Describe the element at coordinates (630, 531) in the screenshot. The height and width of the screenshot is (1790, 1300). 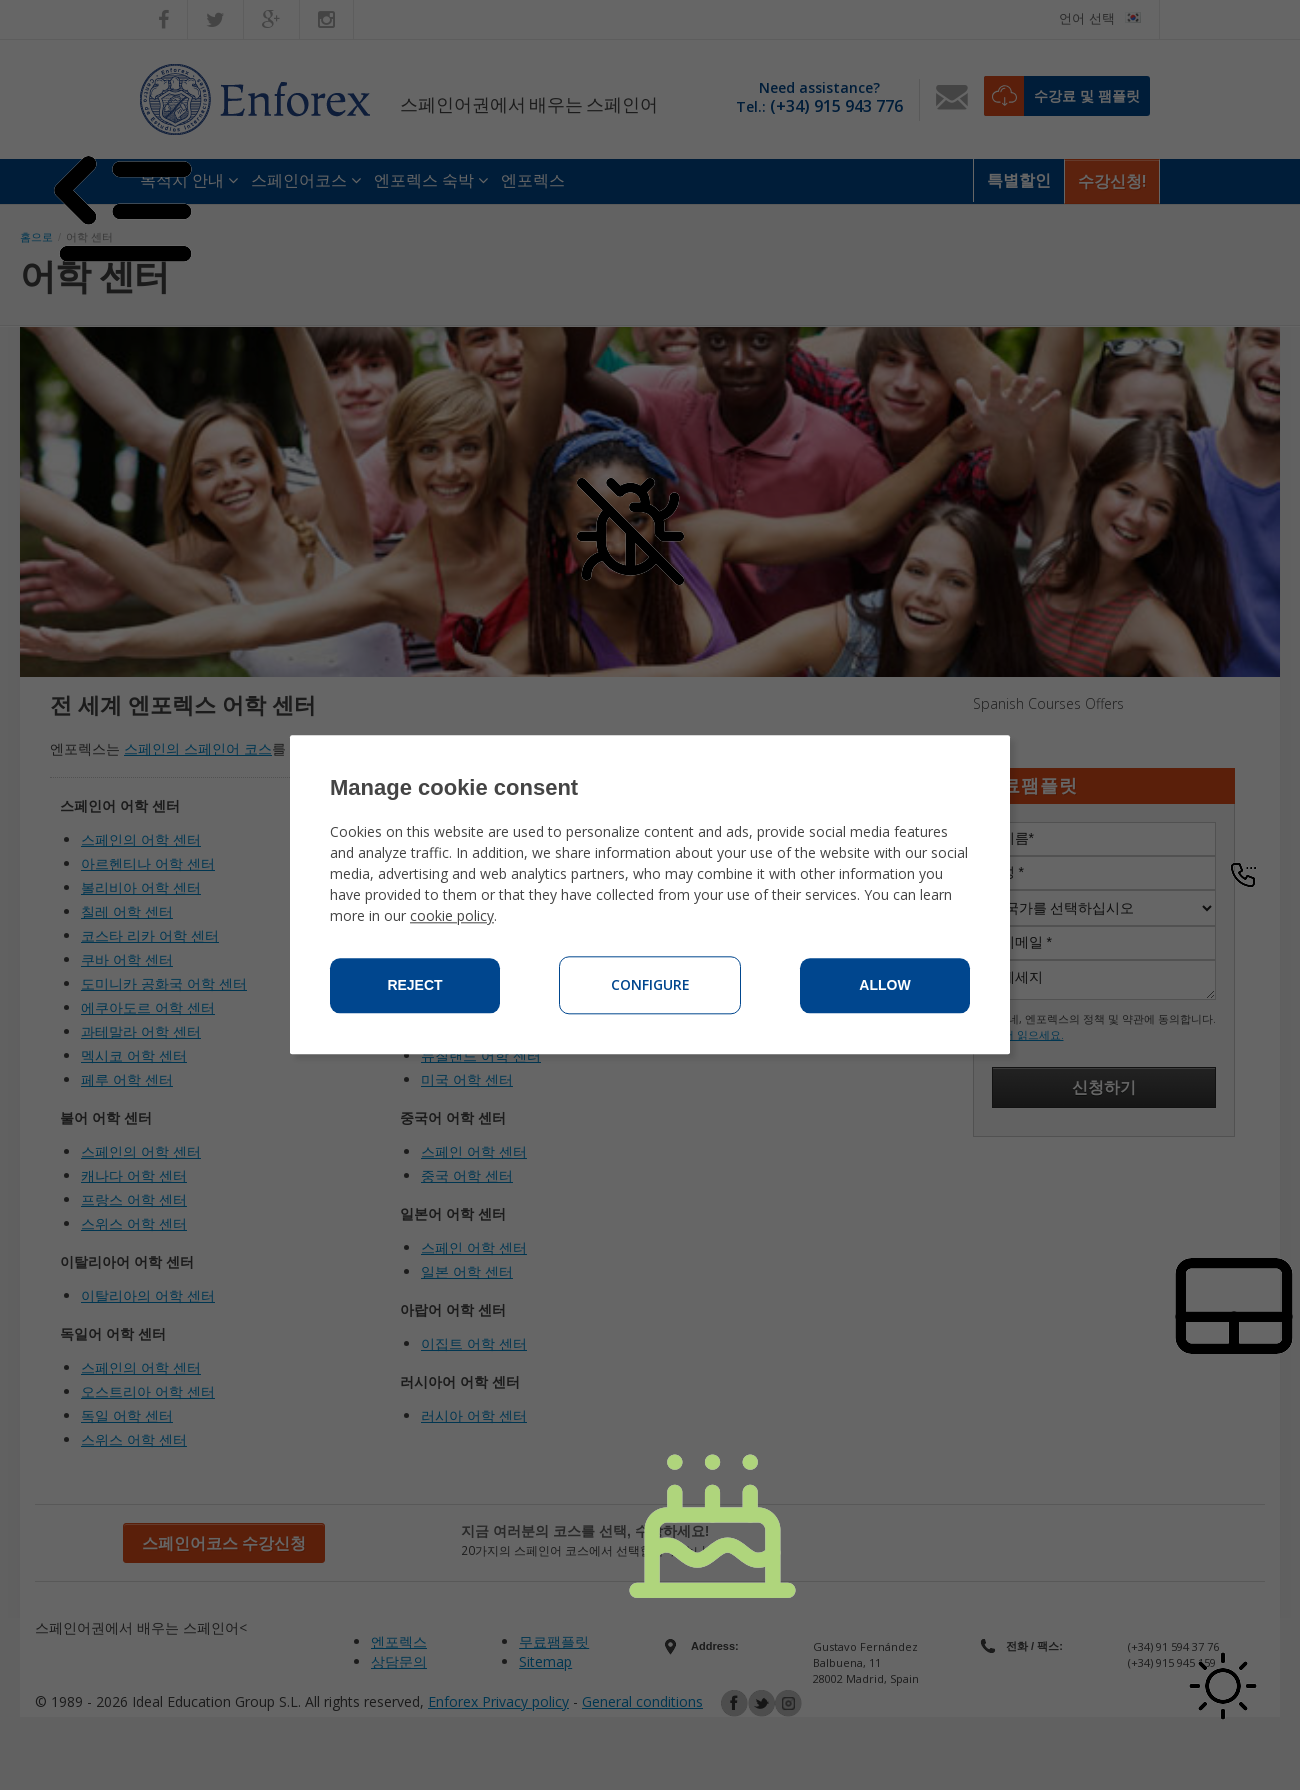
I see `disable bug tracking or error reporting` at that location.